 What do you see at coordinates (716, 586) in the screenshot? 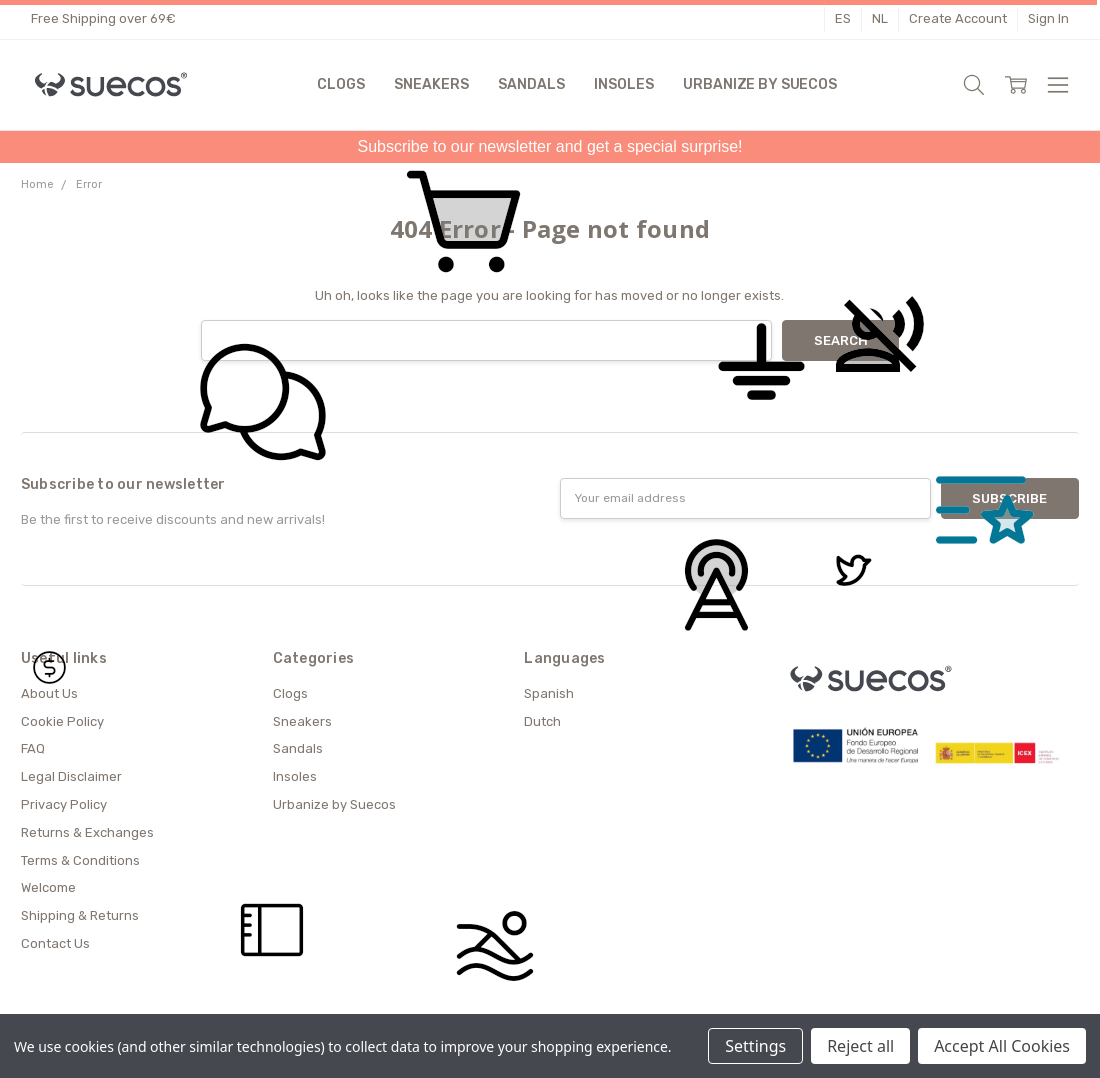
I see `indicates cellular network signal strength` at bounding box center [716, 586].